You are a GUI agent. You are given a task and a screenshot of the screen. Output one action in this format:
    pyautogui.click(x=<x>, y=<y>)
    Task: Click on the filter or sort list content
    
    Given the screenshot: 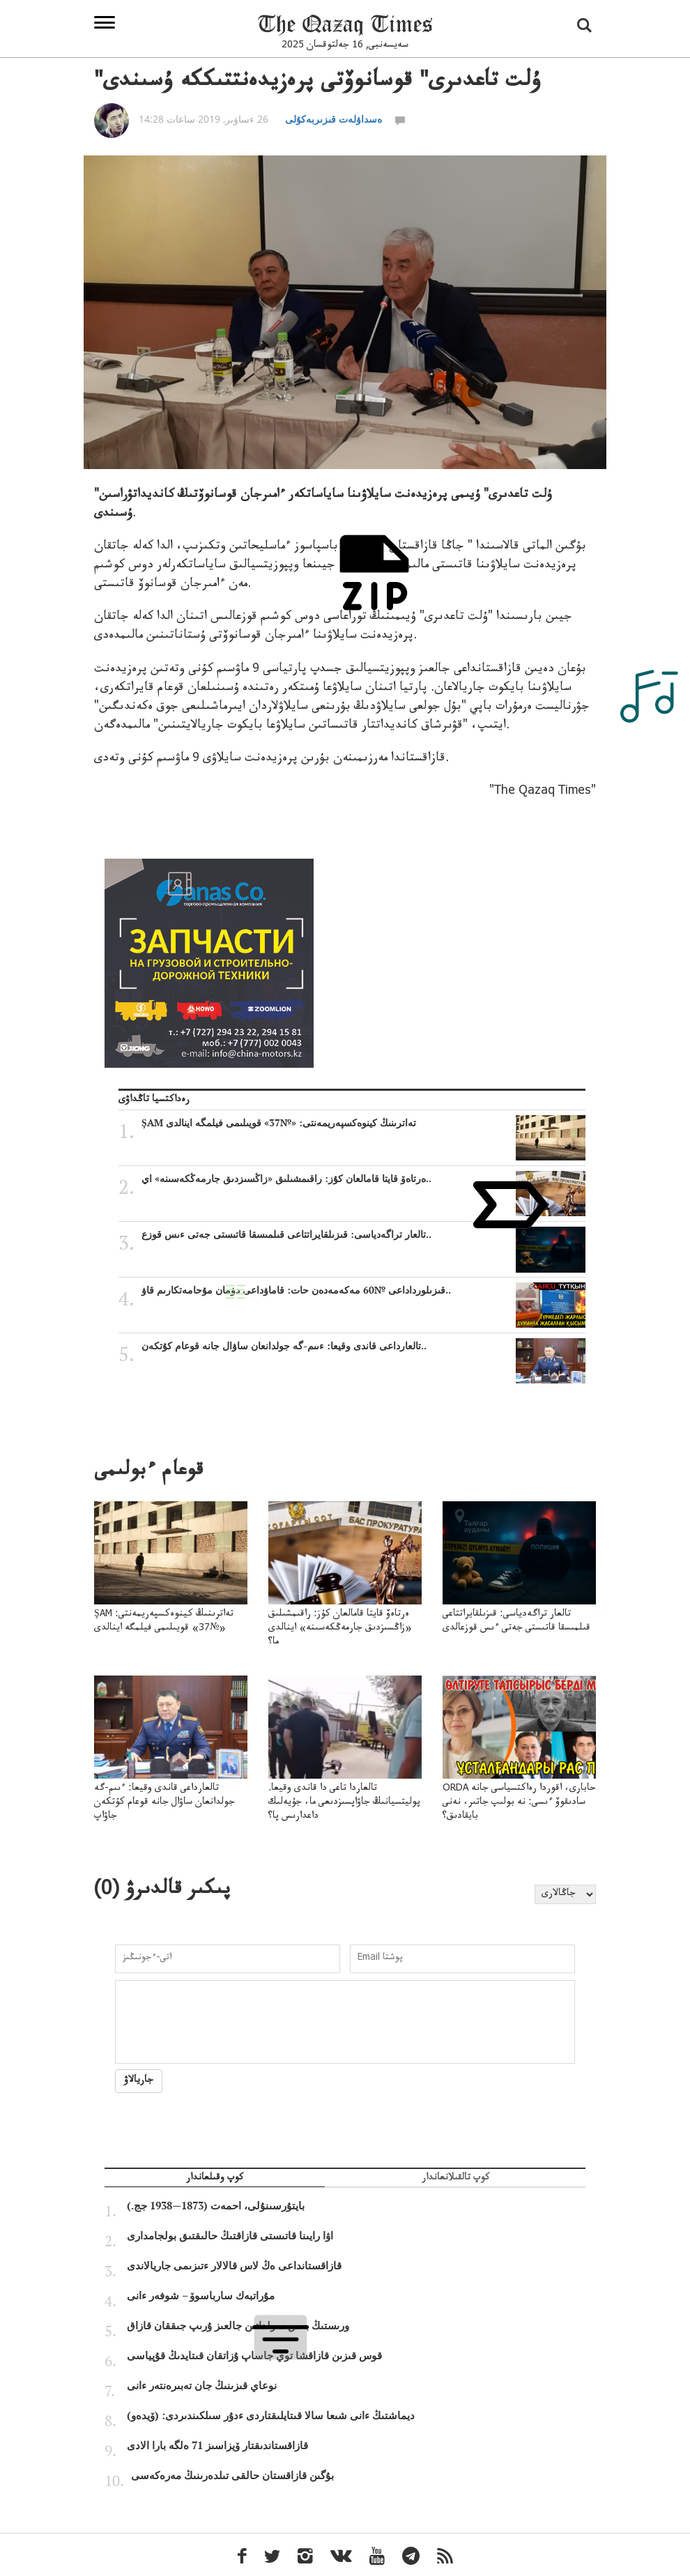 What is the action you would take?
    pyautogui.click(x=280, y=2337)
    